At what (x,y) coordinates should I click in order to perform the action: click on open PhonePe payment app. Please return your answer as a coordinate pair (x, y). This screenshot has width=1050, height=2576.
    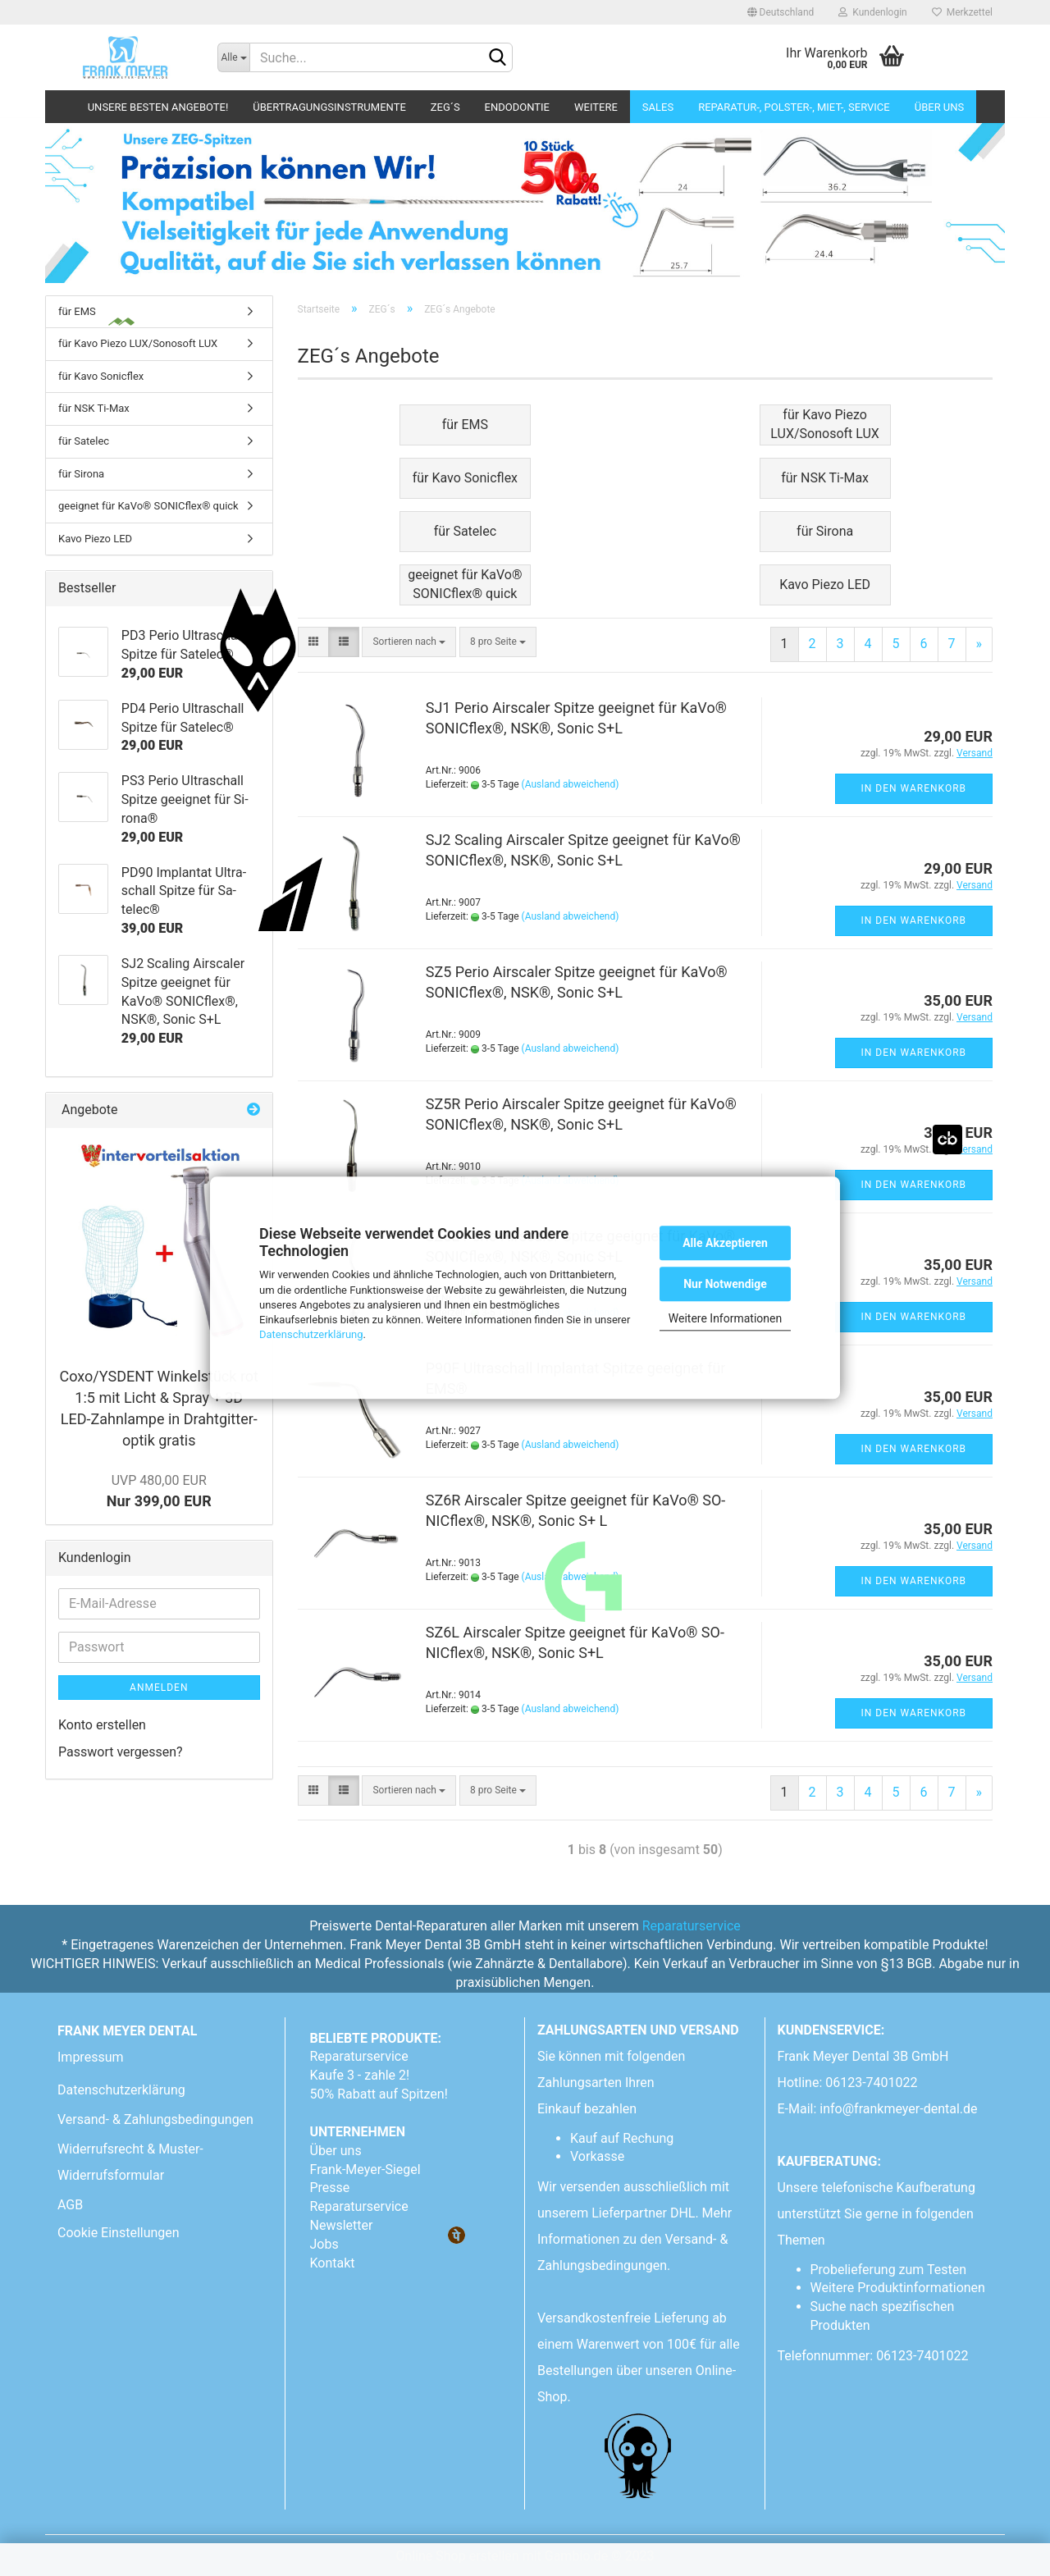
    Looking at the image, I should click on (456, 2235).